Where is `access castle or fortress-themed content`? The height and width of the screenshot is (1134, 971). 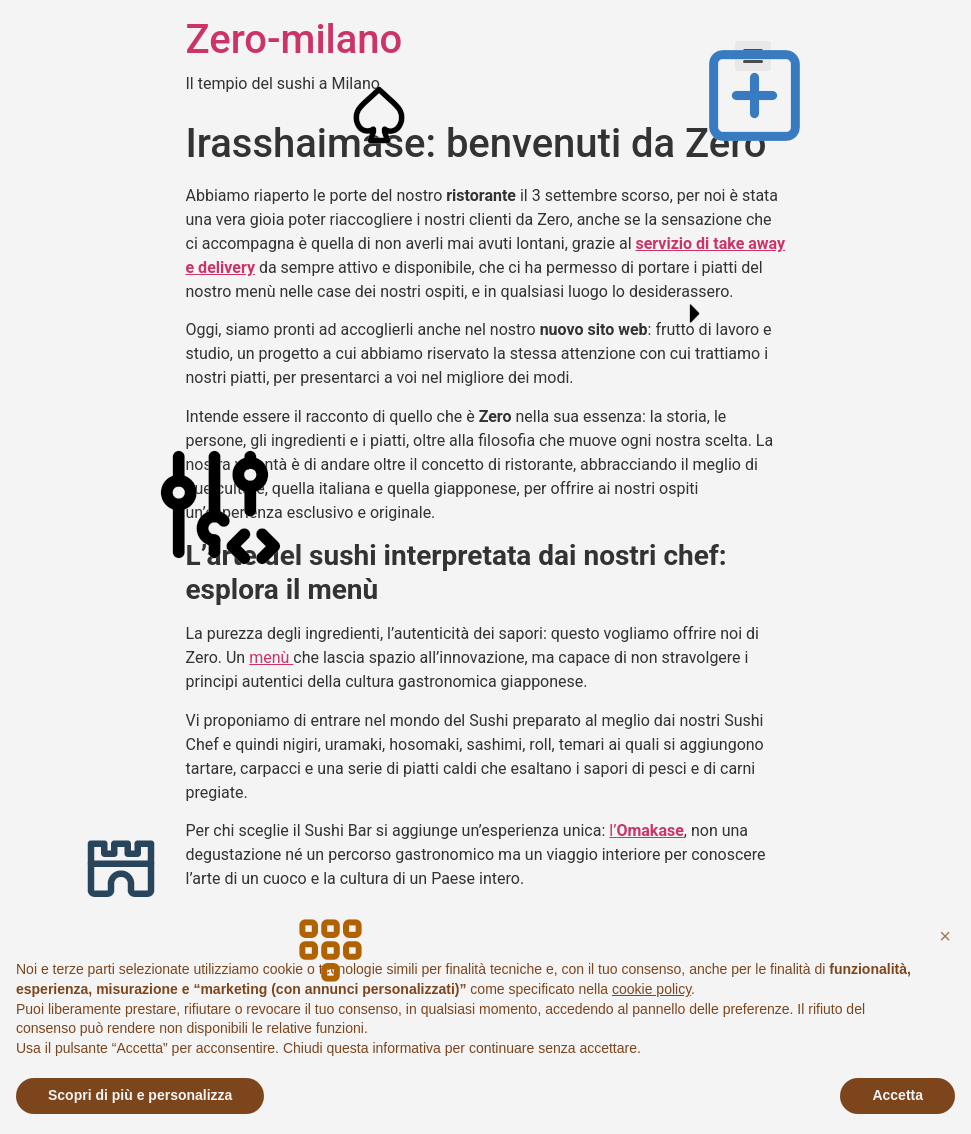
access castle or fortress-themed content is located at coordinates (121, 867).